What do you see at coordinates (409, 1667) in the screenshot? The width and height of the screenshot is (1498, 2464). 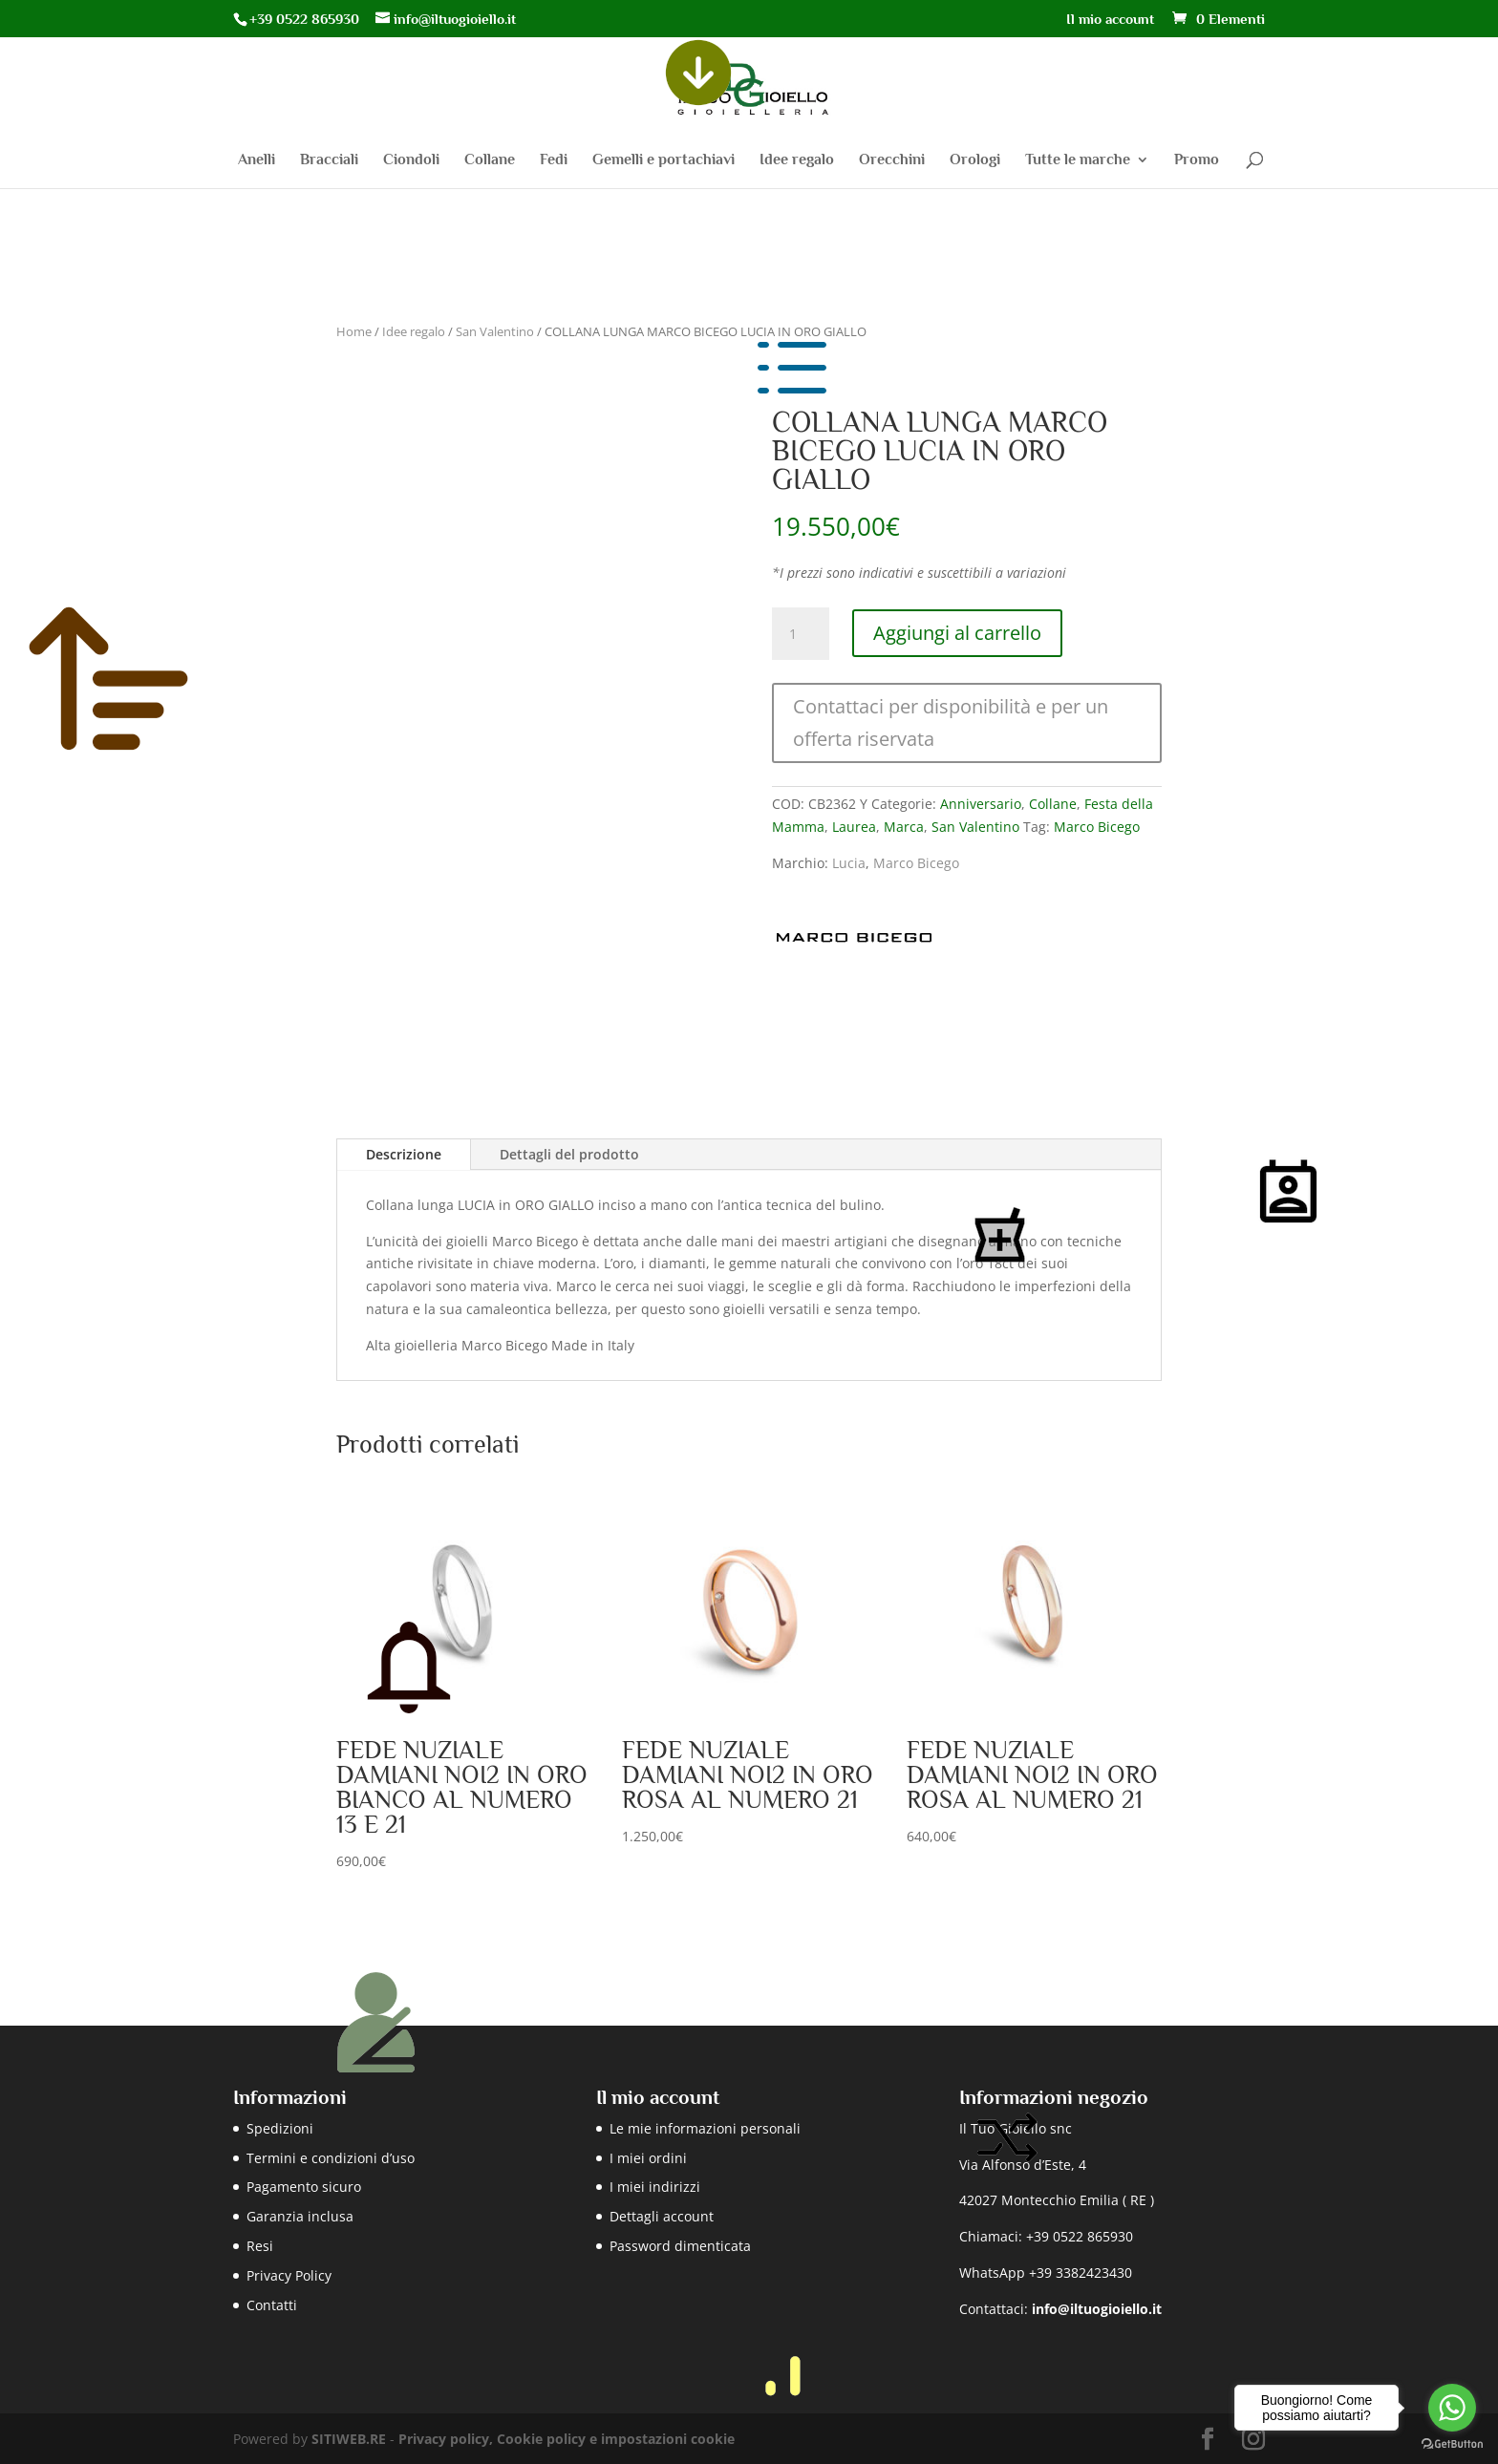 I see `view notifications` at bounding box center [409, 1667].